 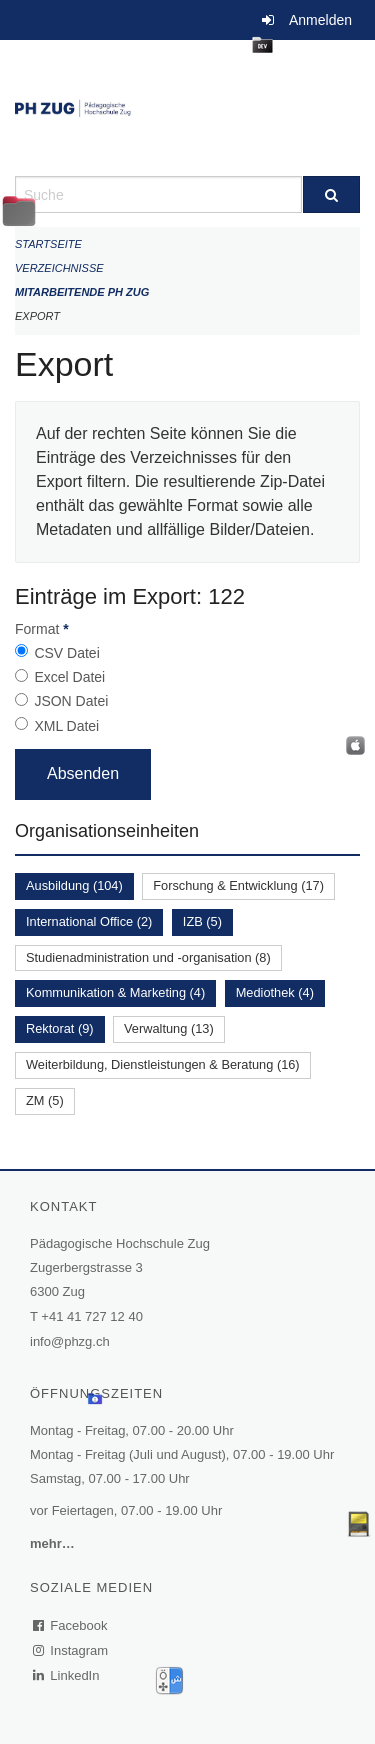 I want to click on access removable flash storage device, so click(x=358, y=1524).